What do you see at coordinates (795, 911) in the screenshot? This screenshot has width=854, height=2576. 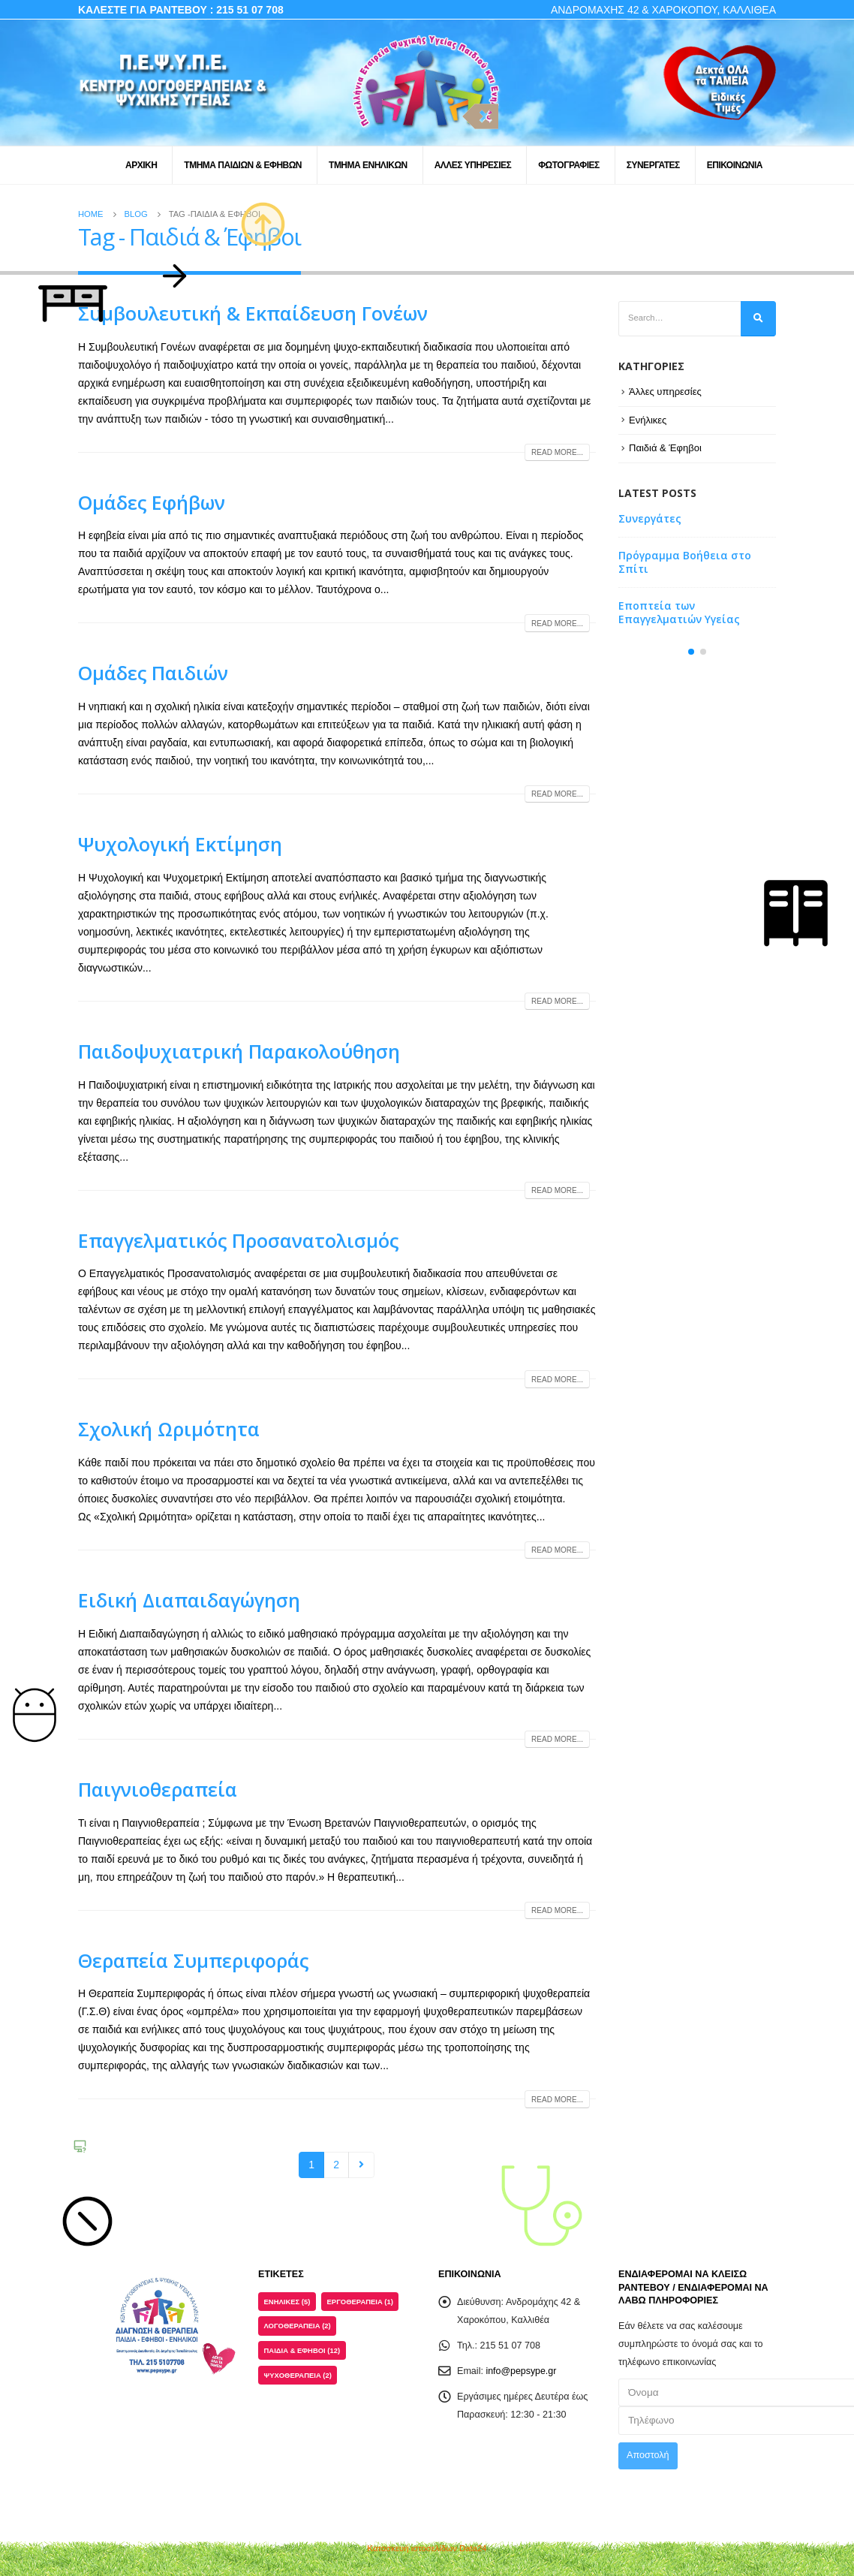 I see `access storage lockers` at bounding box center [795, 911].